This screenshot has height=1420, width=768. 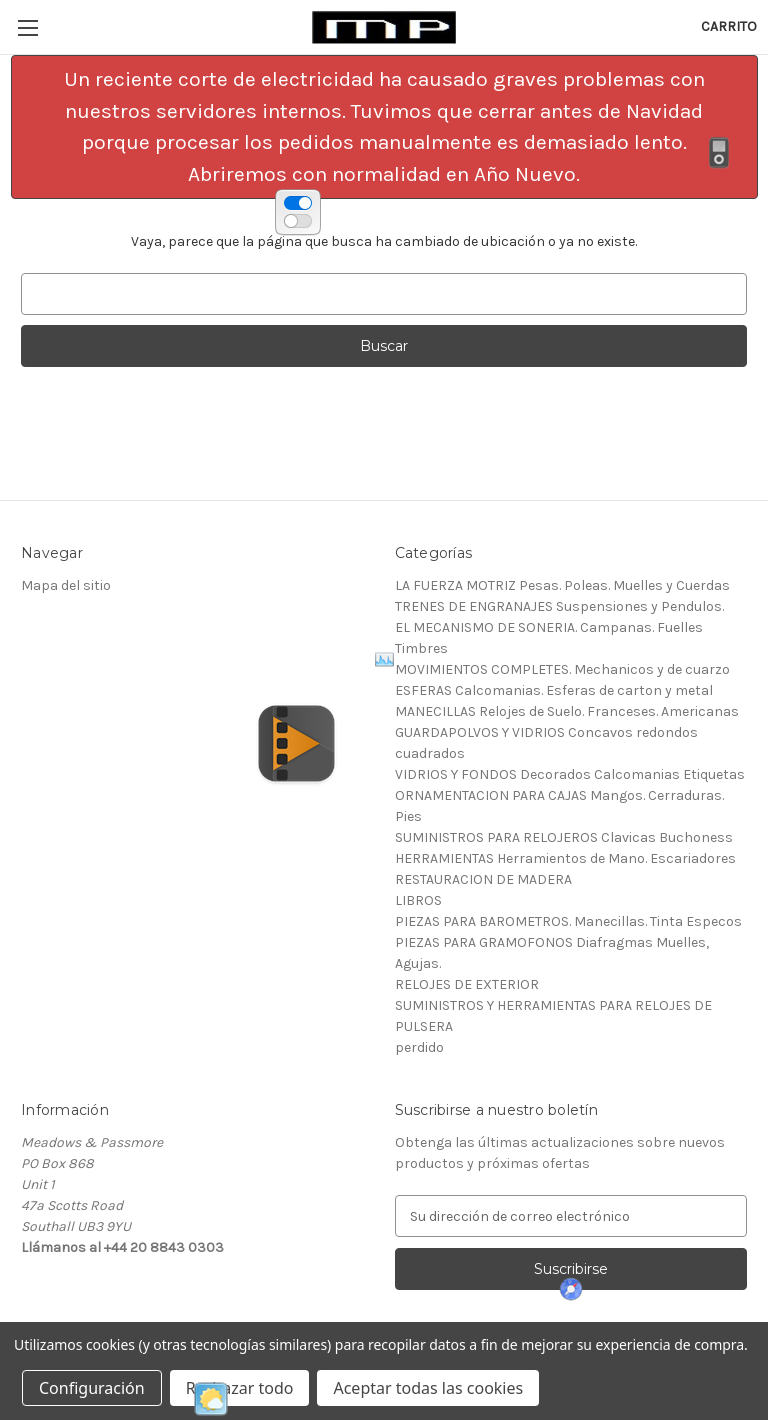 I want to click on open task manager application, so click(x=384, y=659).